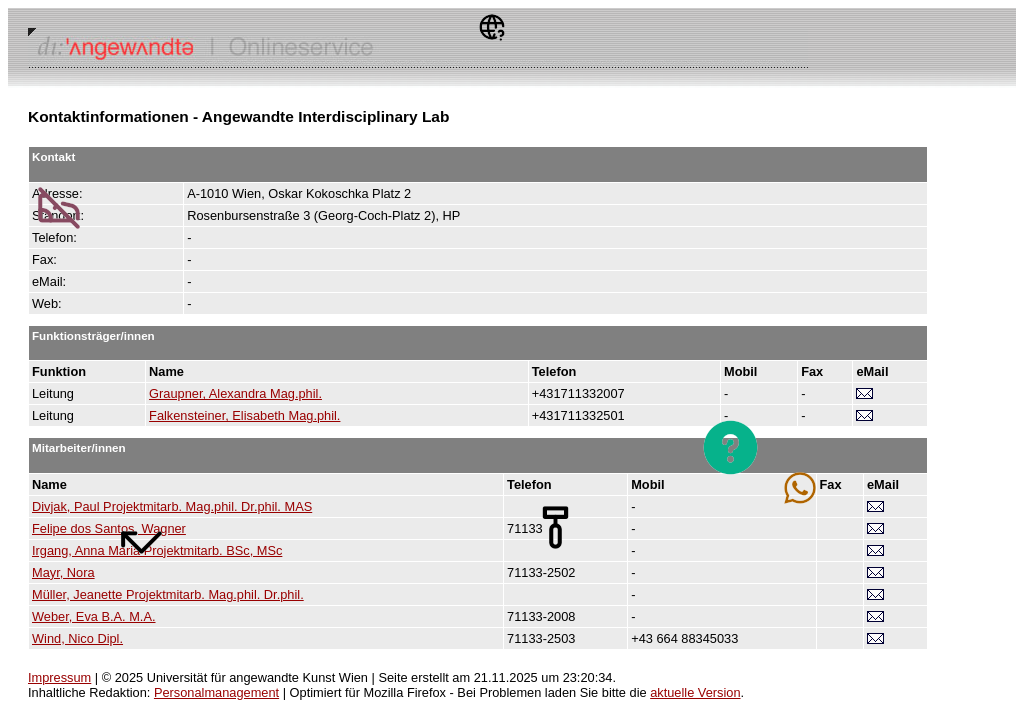 The image size is (1024, 728). I want to click on go back or return to previous step, so click(141, 541).